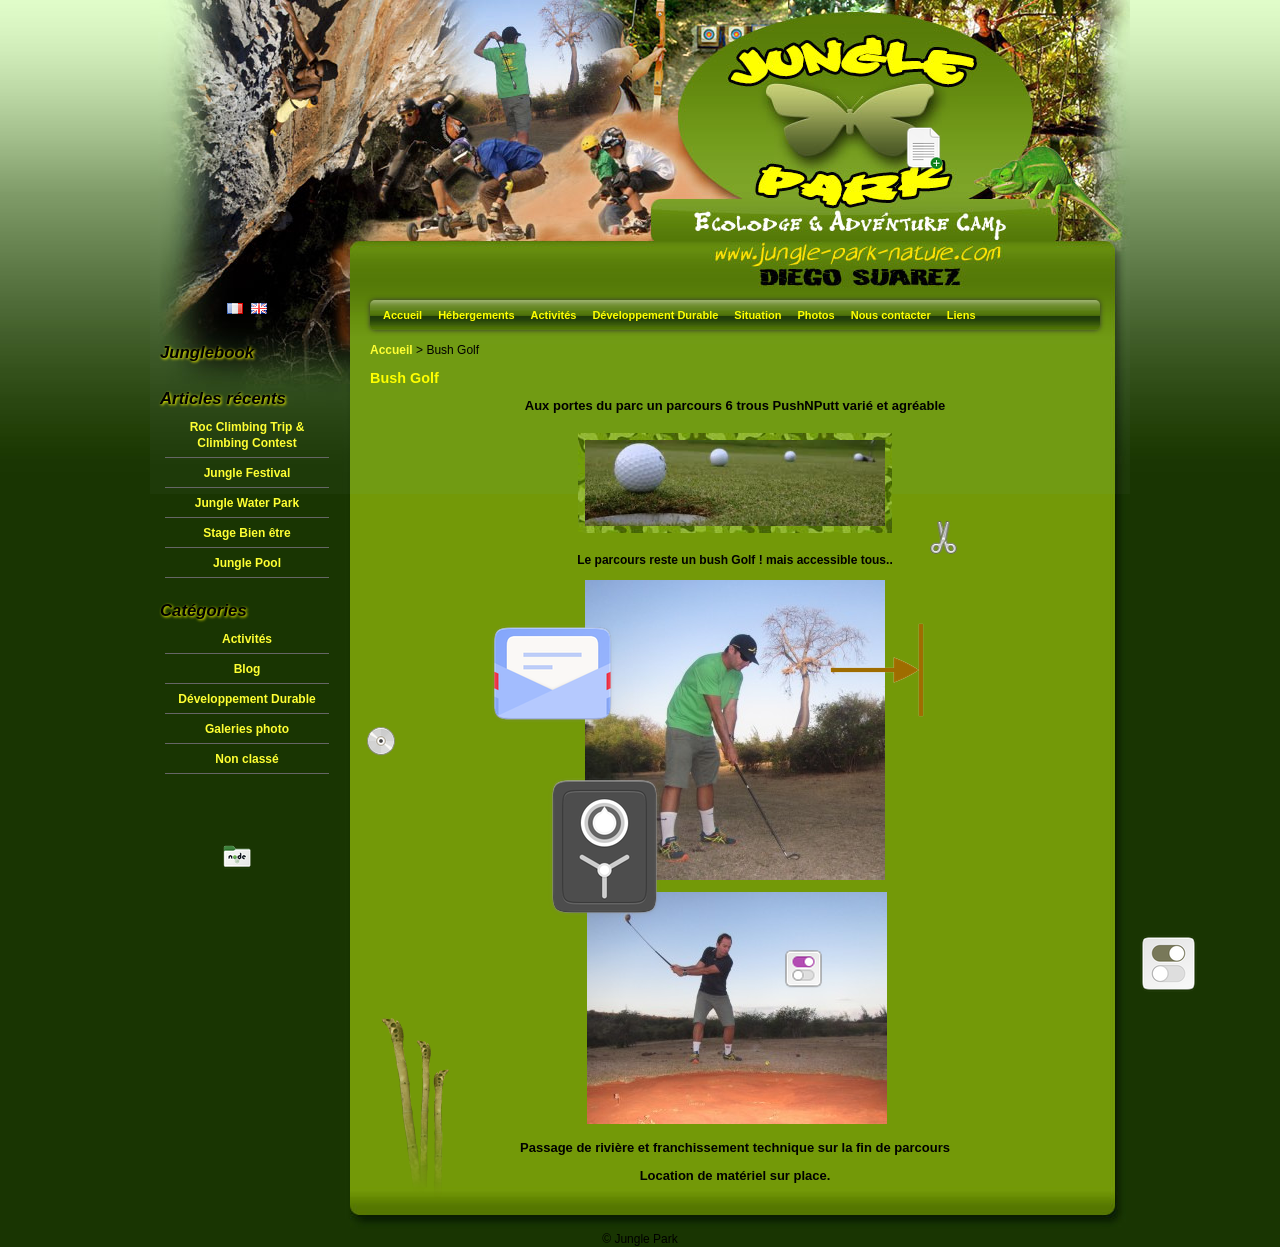 This screenshot has width=1280, height=1247. What do you see at coordinates (237, 857) in the screenshot?
I see `open node.js project folder` at bounding box center [237, 857].